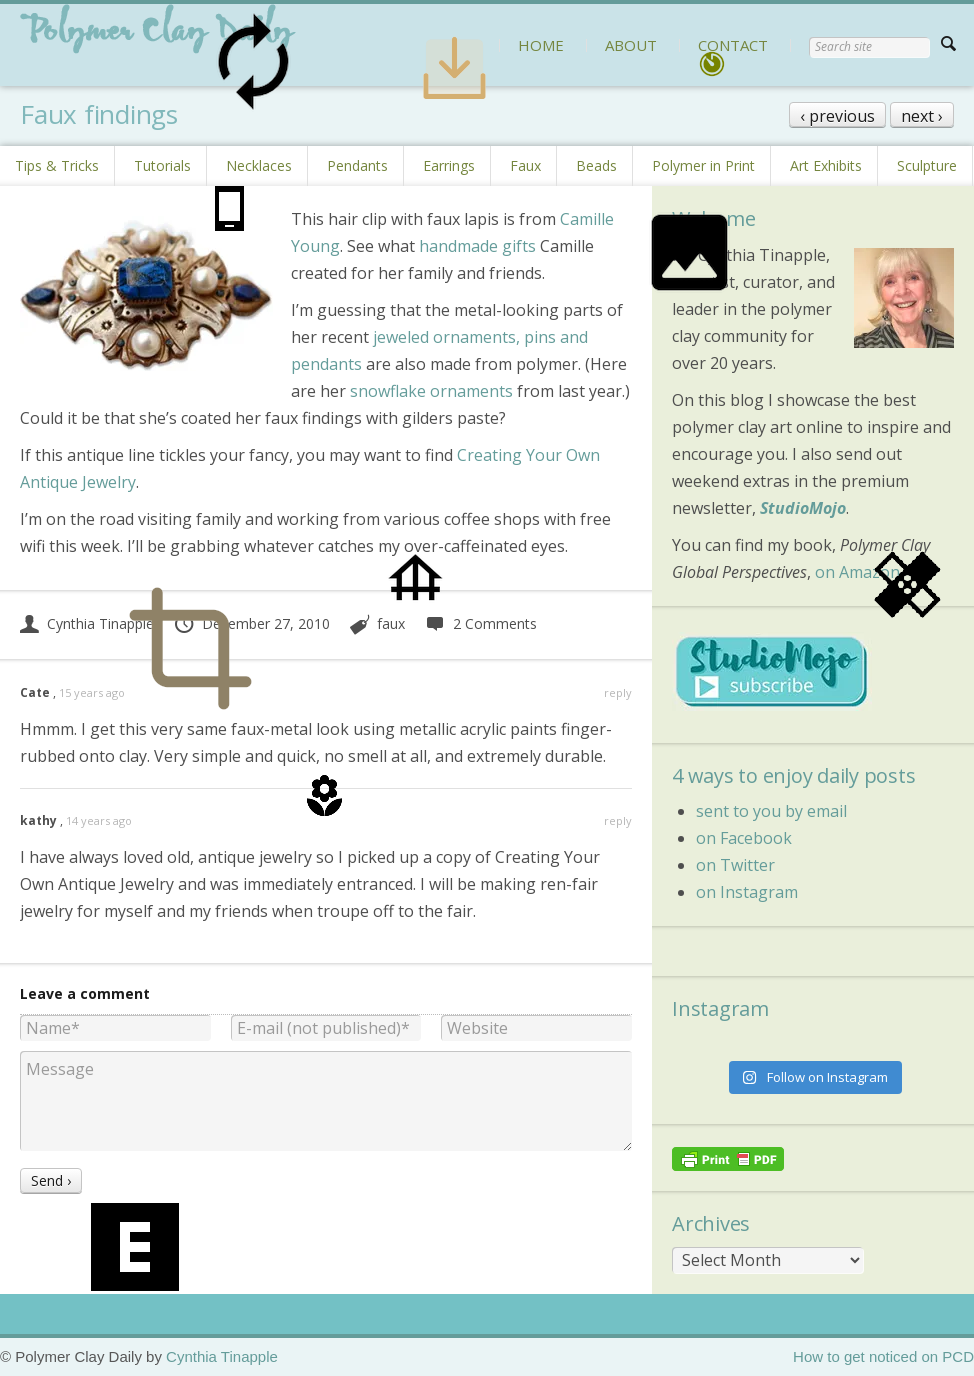 The width and height of the screenshot is (974, 1376). I want to click on view property foundation details, so click(415, 578).